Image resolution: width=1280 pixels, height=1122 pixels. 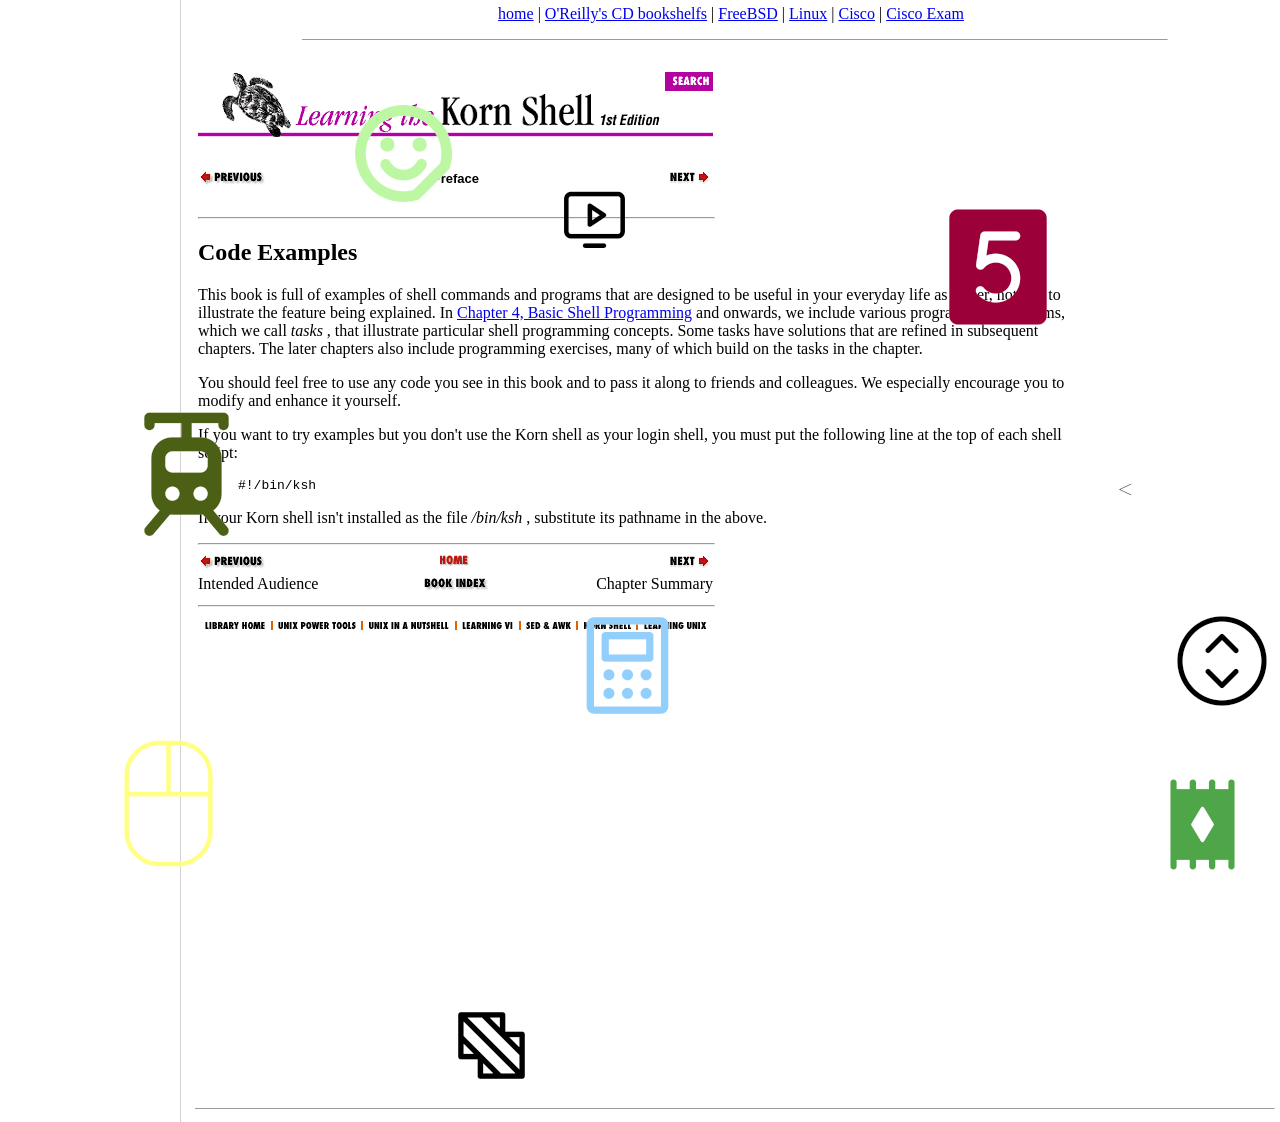 I want to click on open the calculator app, so click(x=627, y=665).